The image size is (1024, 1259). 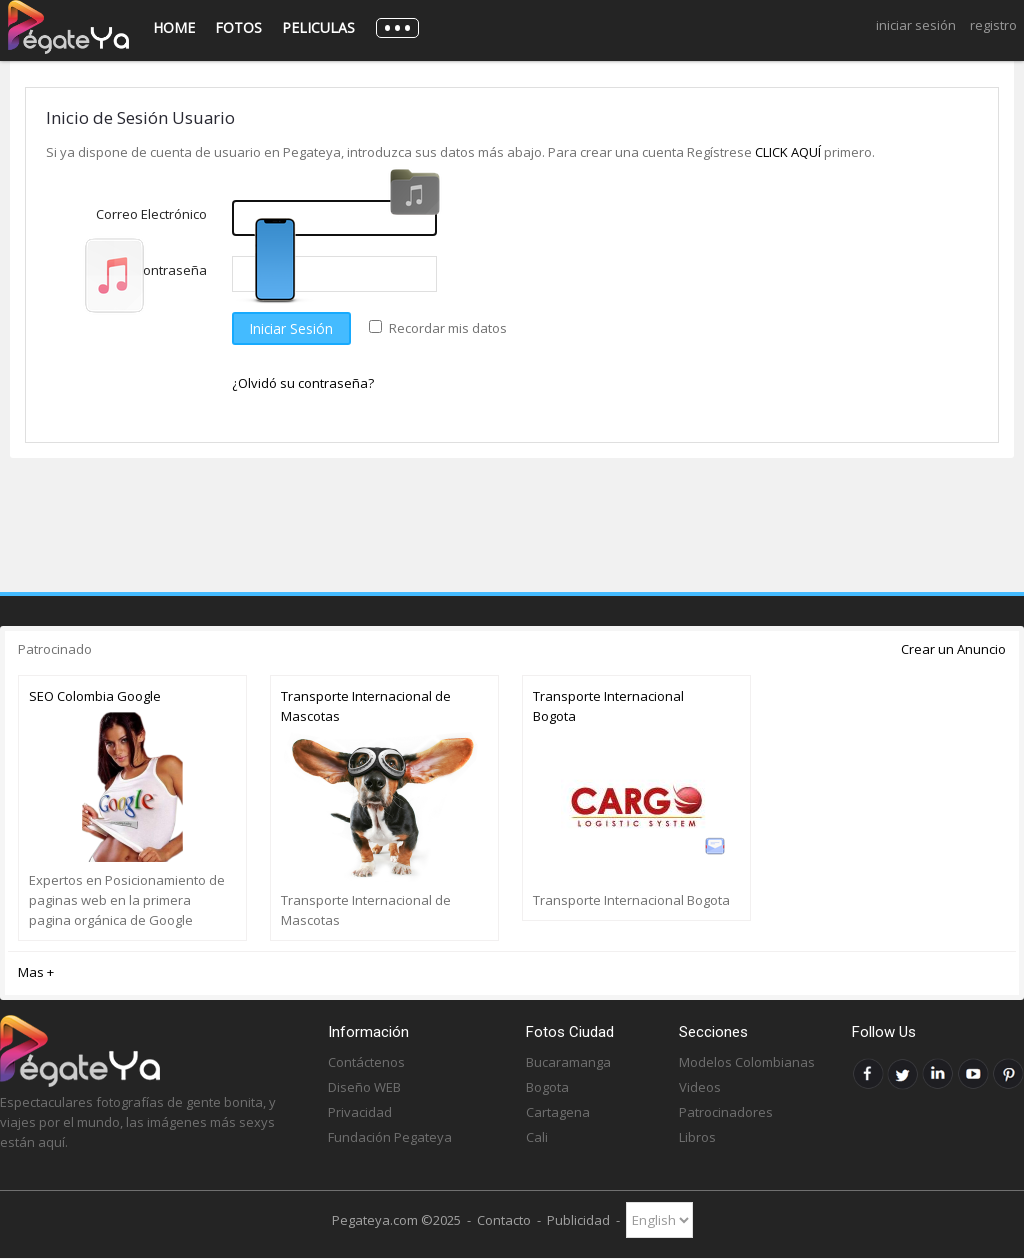 What do you see at coordinates (415, 192) in the screenshot?
I see `open your music folder` at bounding box center [415, 192].